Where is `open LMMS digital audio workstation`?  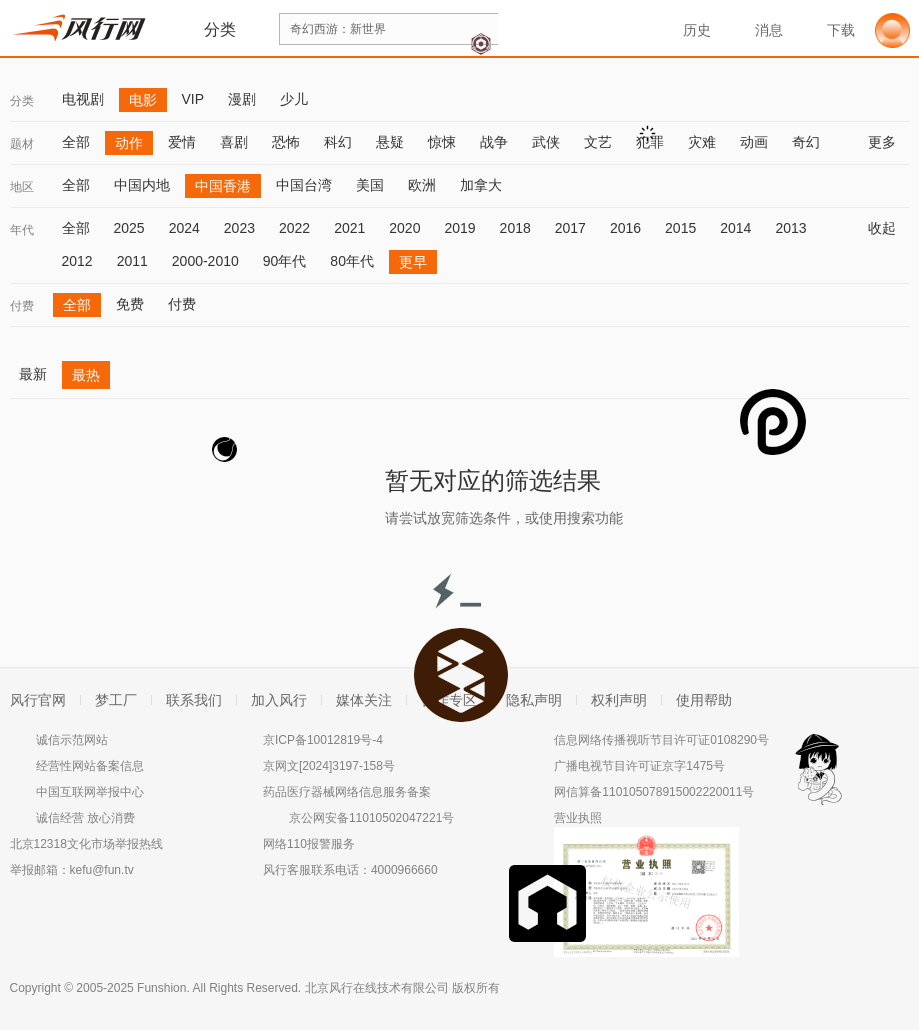 open LMMS digital audio workstation is located at coordinates (547, 903).